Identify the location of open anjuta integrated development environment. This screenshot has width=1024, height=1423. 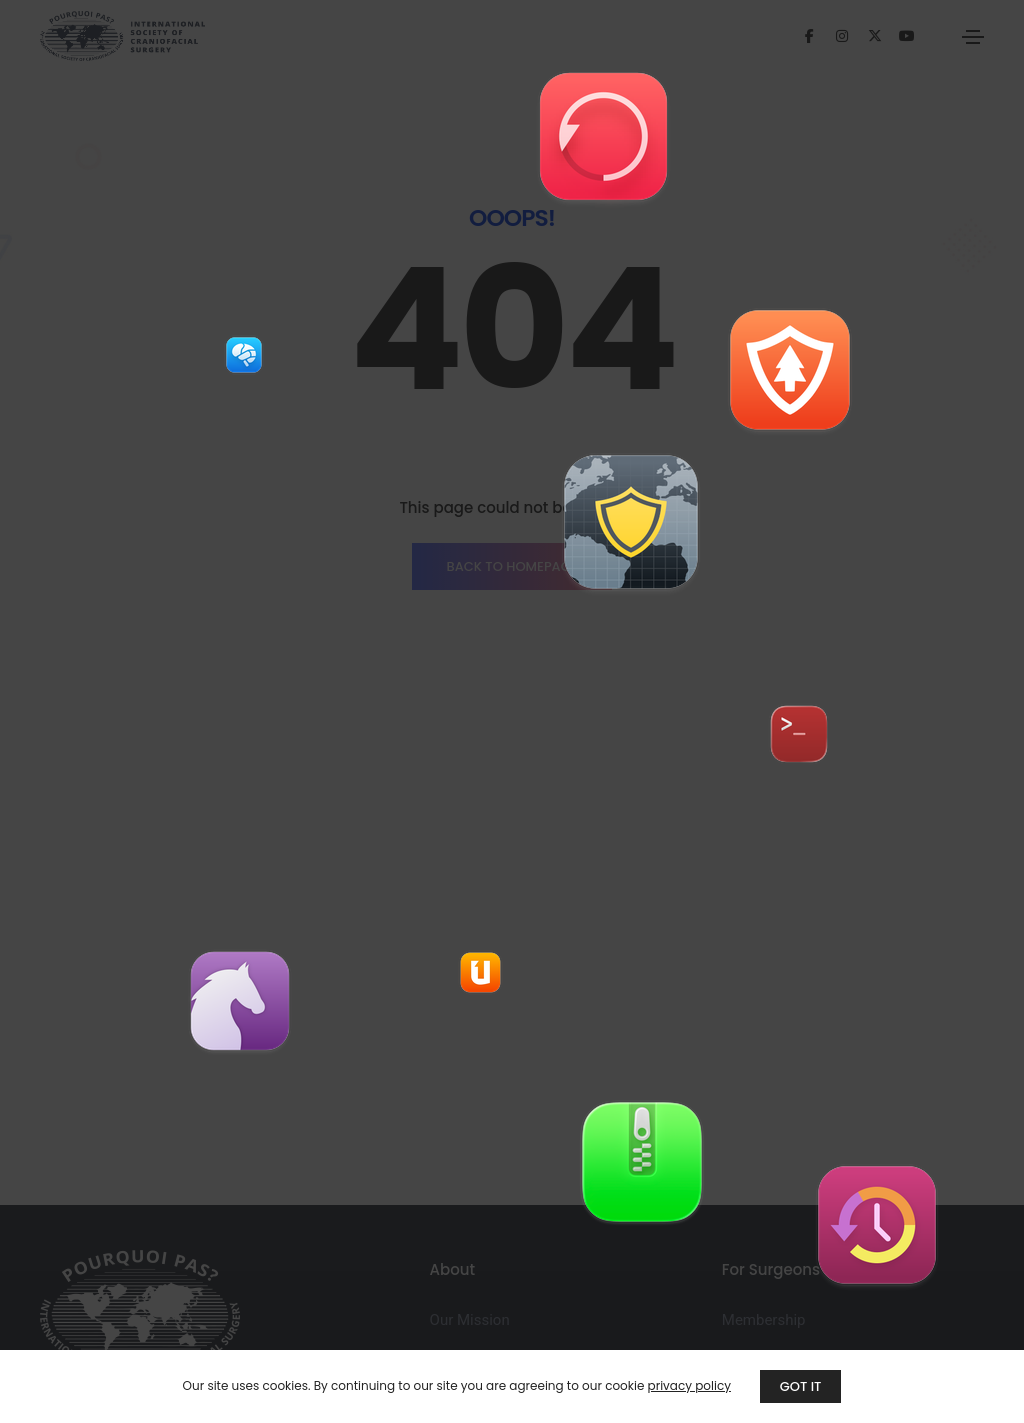
(240, 1001).